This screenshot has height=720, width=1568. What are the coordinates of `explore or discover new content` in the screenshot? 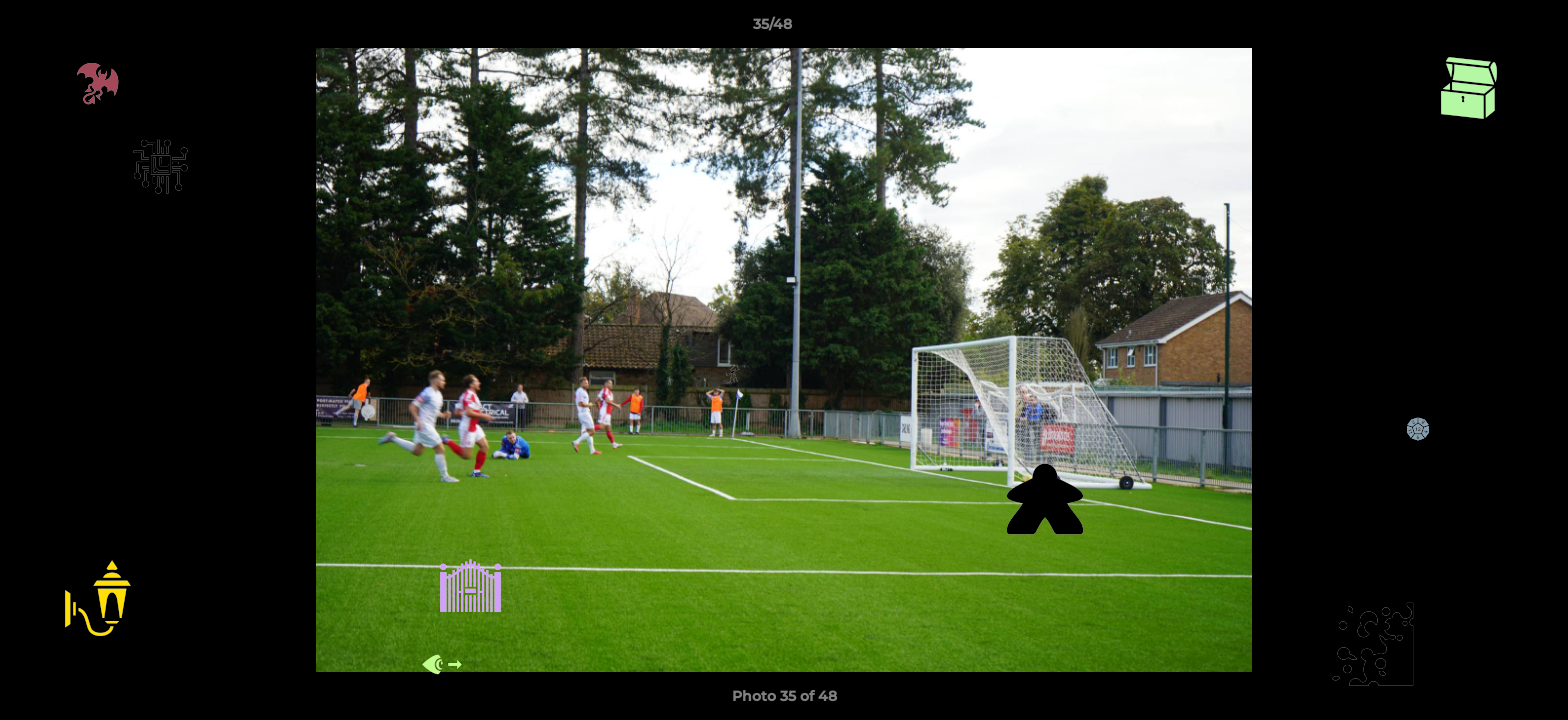 It's located at (732, 374).